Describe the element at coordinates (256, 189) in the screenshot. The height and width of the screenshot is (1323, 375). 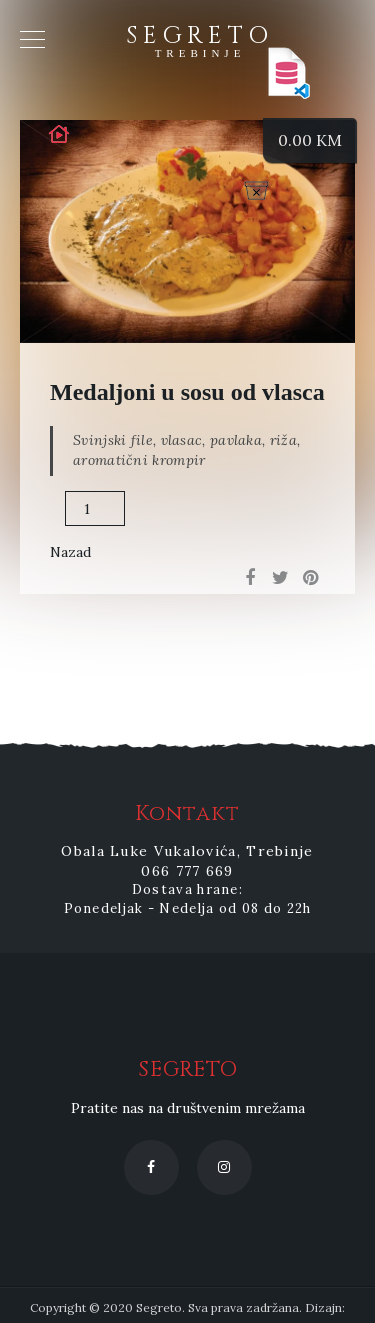
I see `access junk mail folder` at that location.